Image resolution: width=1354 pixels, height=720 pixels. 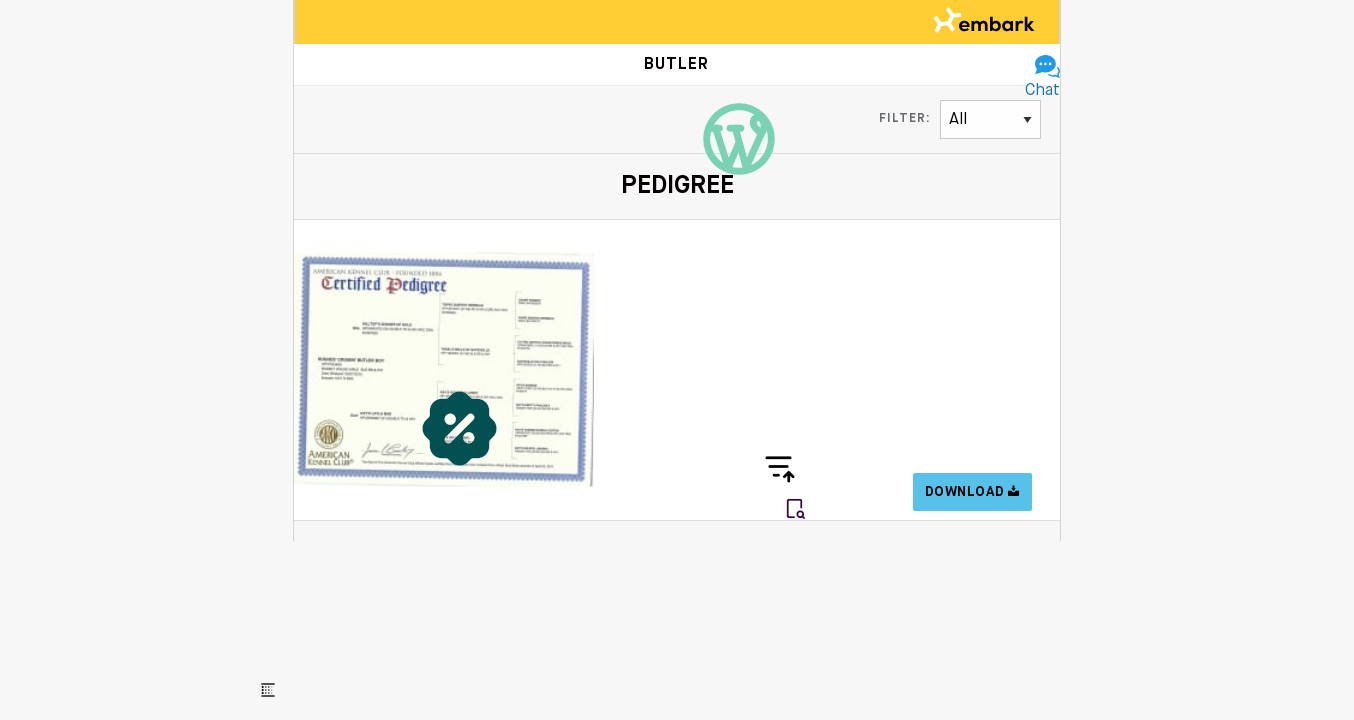 What do you see at coordinates (794, 508) in the screenshot?
I see `search for a tablet device` at bounding box center [794, 508].